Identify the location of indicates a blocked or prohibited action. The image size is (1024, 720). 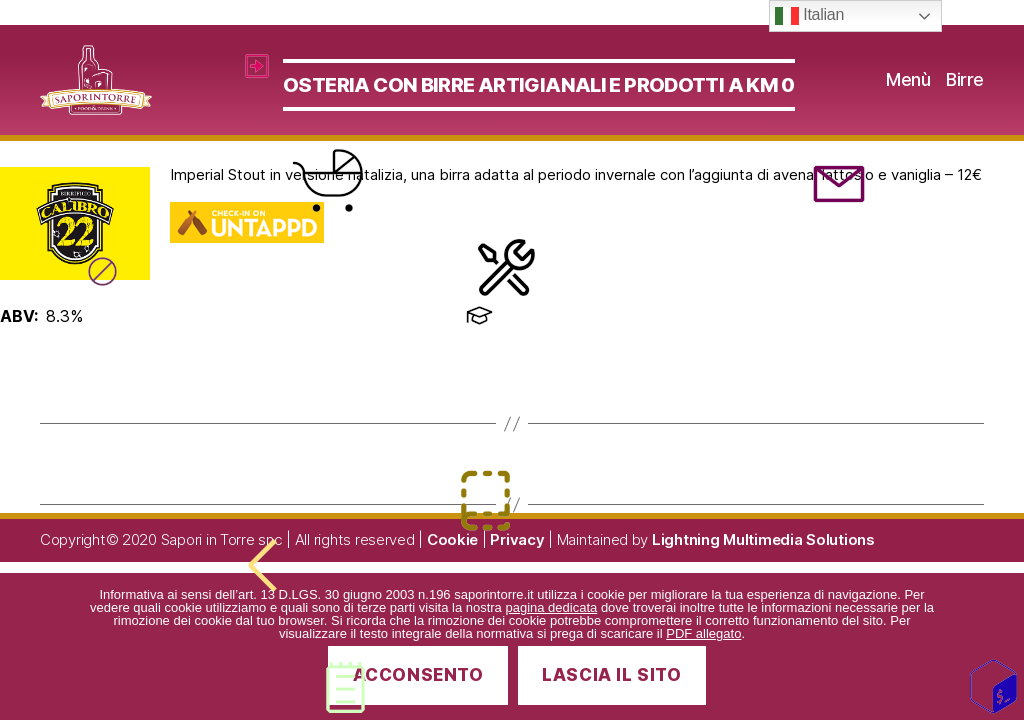
(102, 271).